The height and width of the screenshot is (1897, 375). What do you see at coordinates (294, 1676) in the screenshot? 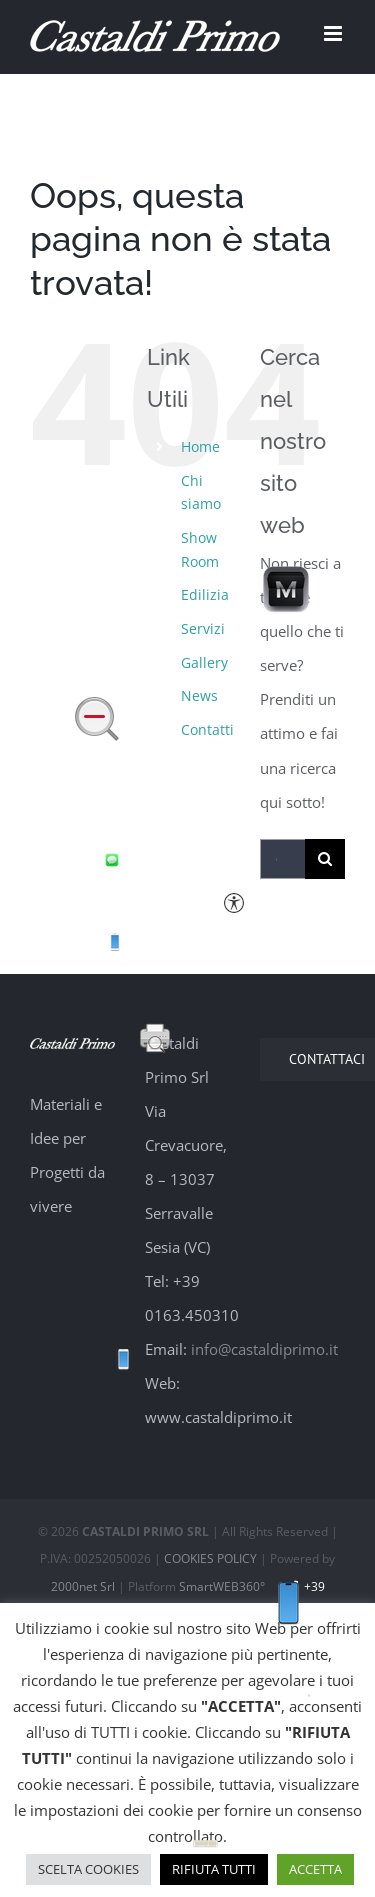
I see `set up recurring payments or financial reminders` at bounding box center [294, 1676].